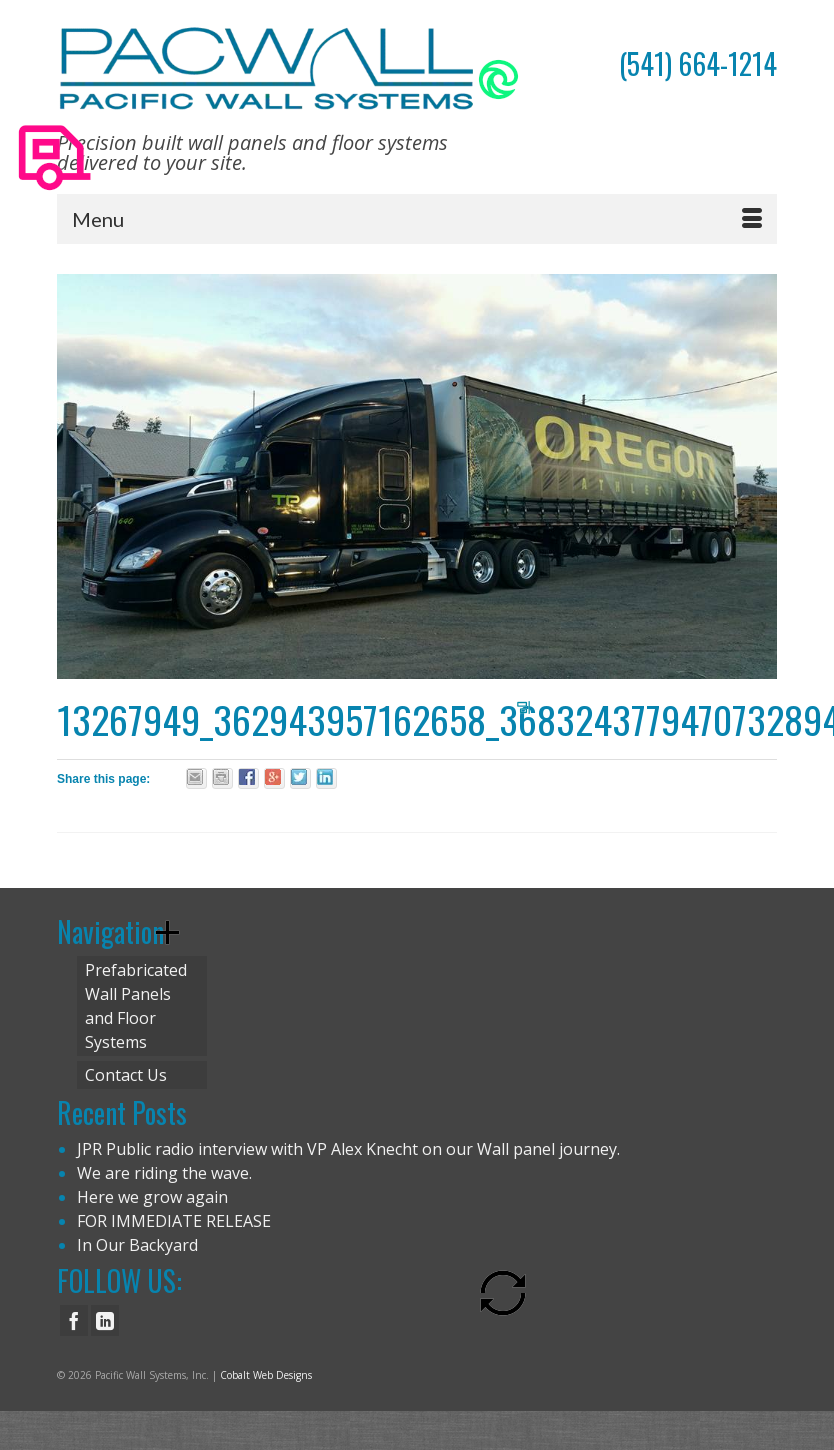 This screenshot has width=834, height=1450. Describe the element at coordinates (167, 932) in the screenshot. I see `add a new item` at that location.